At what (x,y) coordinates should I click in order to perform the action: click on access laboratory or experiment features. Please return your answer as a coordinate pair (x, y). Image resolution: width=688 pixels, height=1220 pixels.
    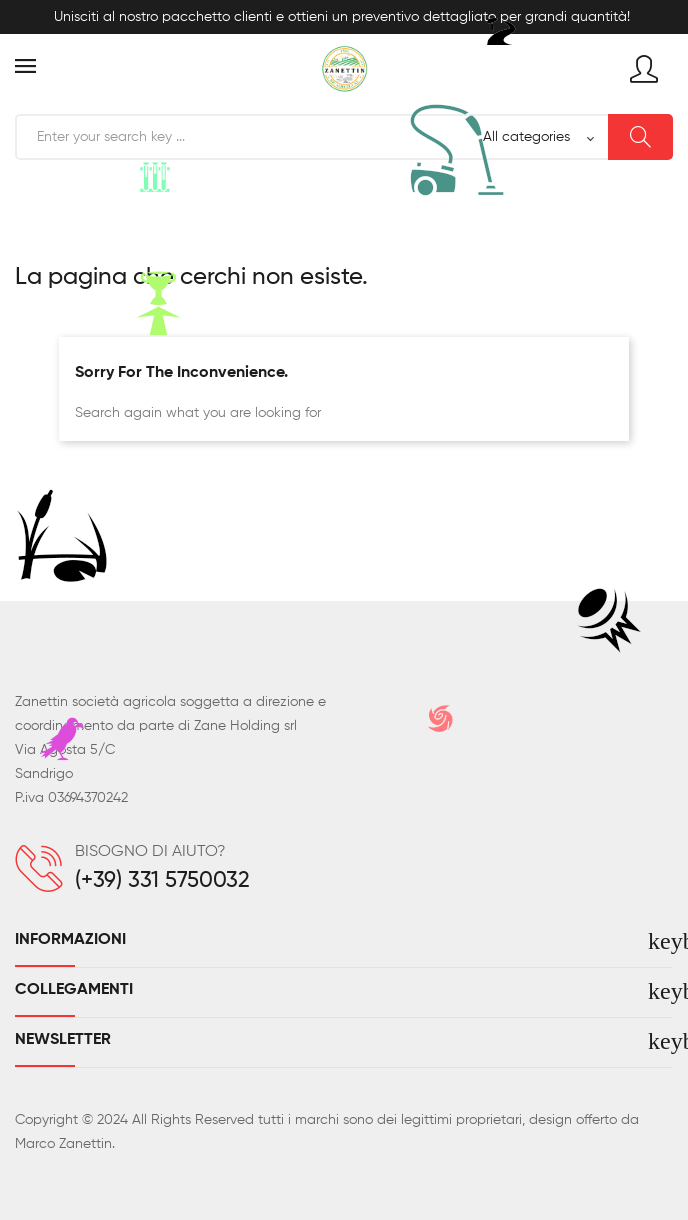
    Looking at the image, I should click on (155, 177).